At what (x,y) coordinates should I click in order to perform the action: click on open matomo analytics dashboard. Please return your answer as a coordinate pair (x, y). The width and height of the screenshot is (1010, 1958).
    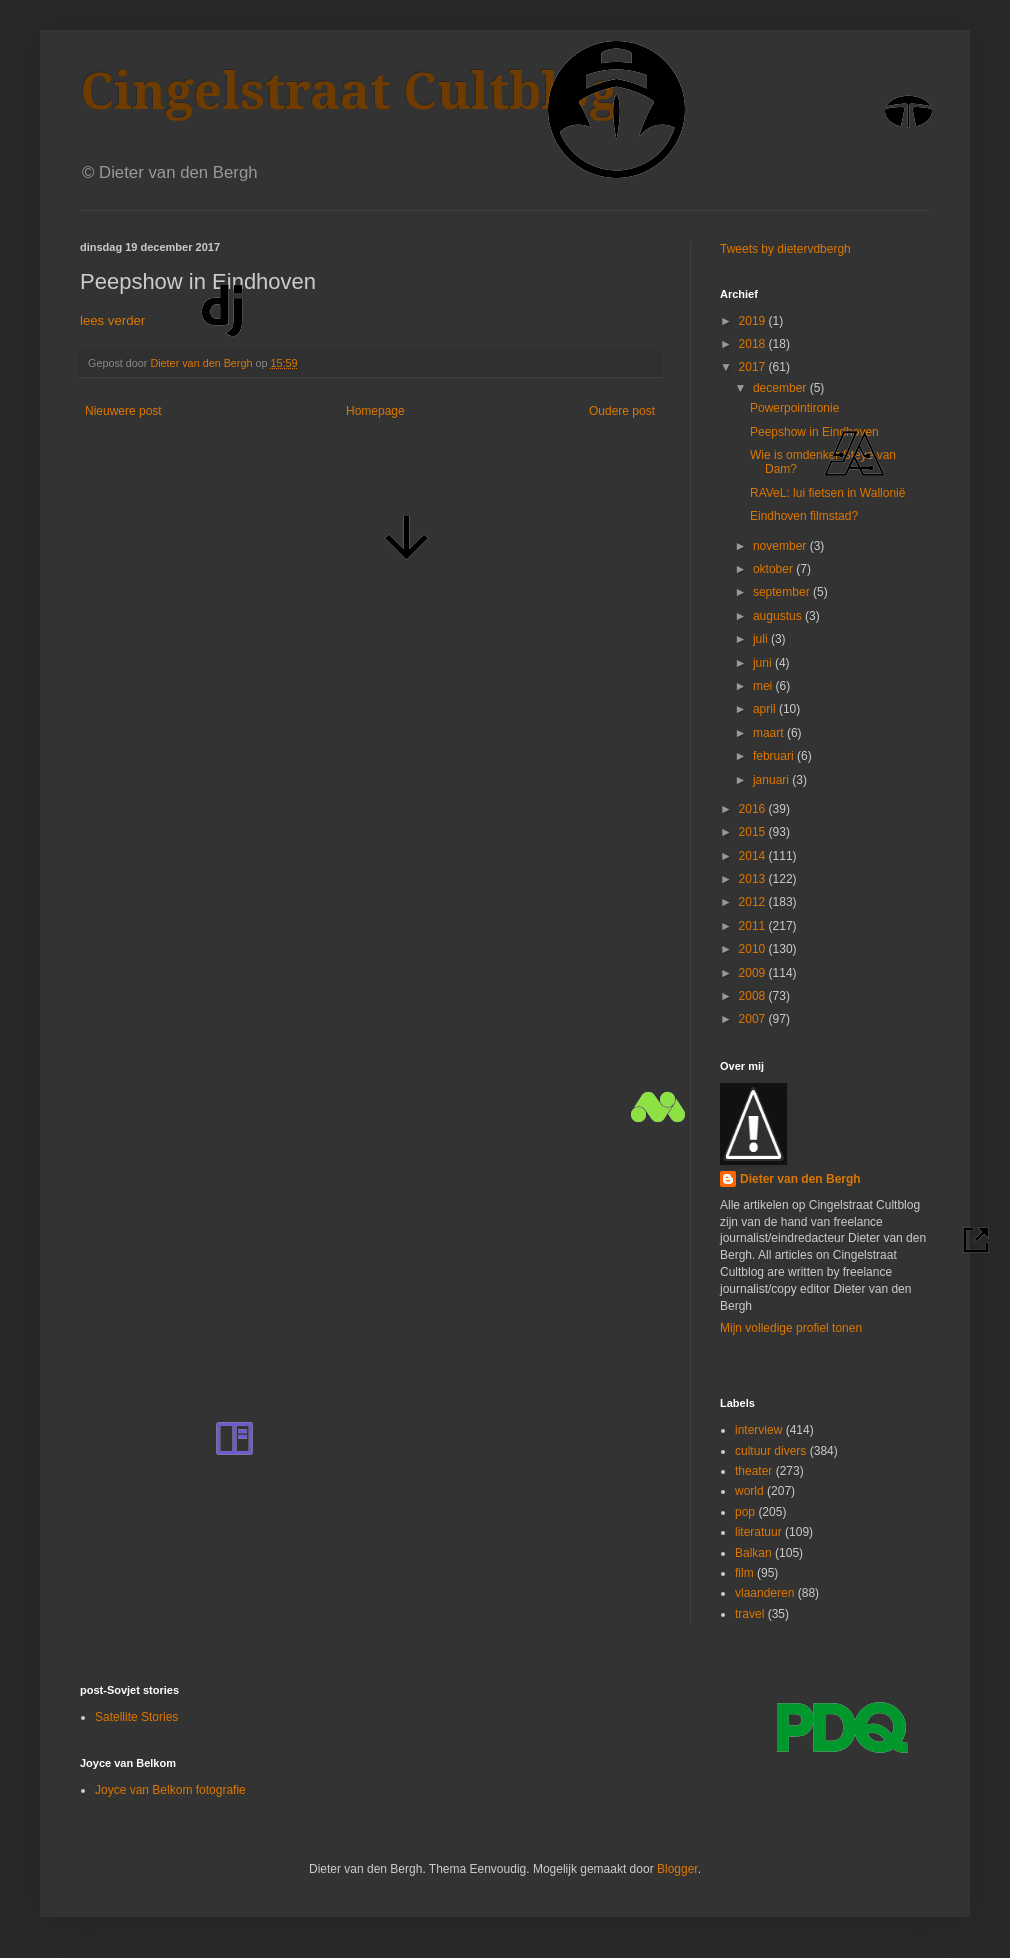
    Looking at the image, I should click on (658, 1107).